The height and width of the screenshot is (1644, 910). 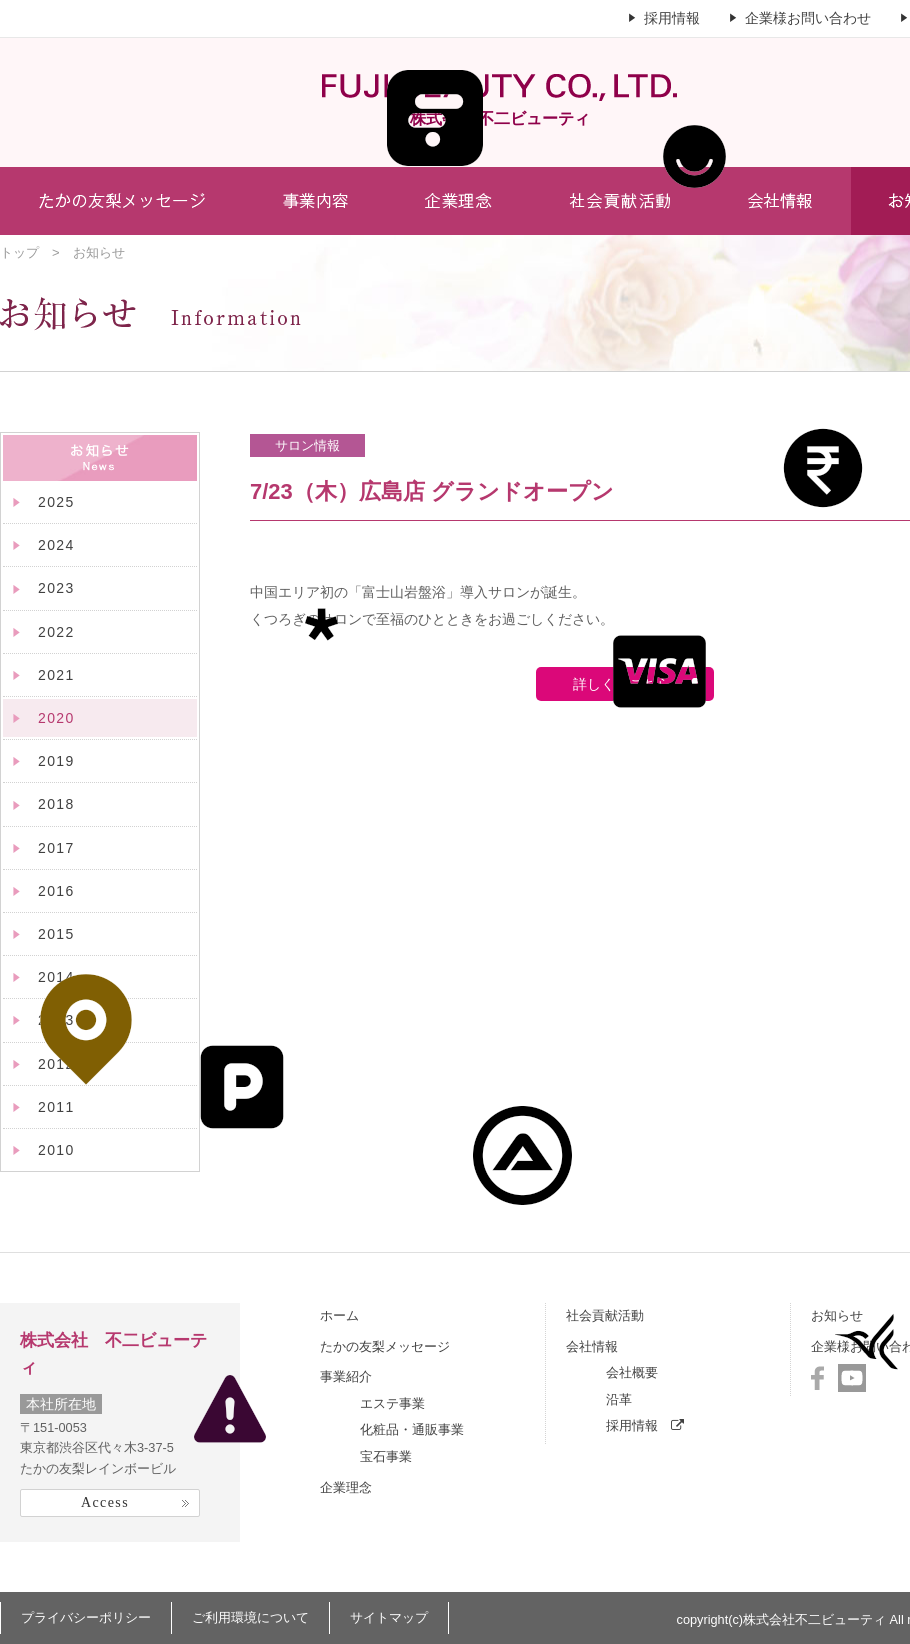 What do you see at coordinates (230, 1411) in the screenshot?
I see `indicates a warning or caution state` at bounding box center [230, 1411].